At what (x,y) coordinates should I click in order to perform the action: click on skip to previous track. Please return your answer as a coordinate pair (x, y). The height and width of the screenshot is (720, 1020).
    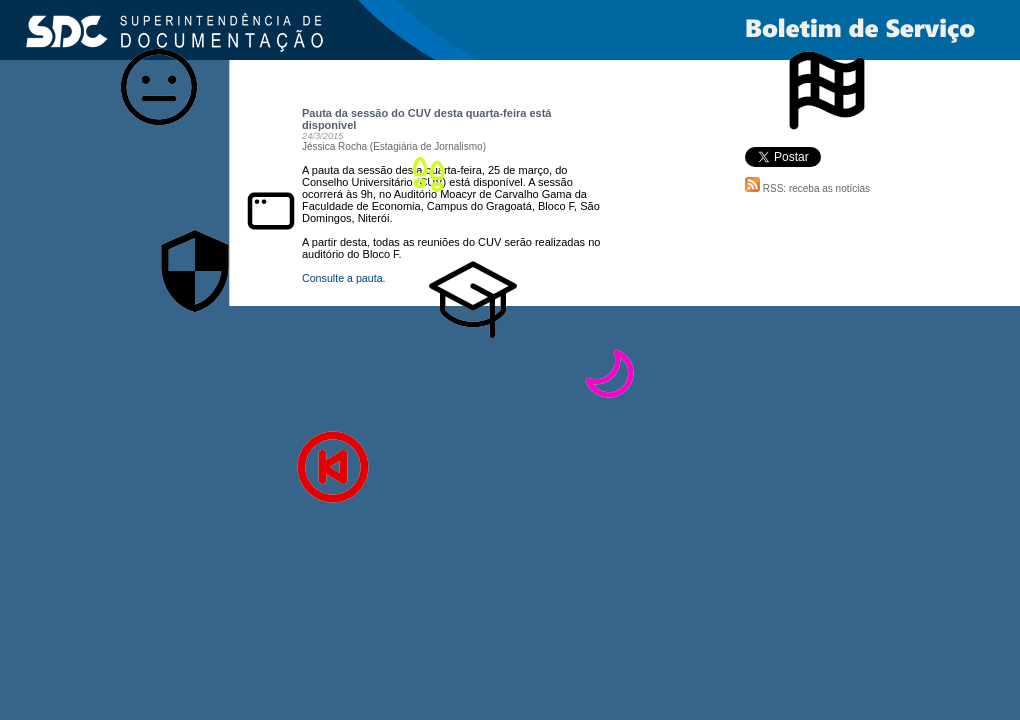
    Looking at the image, I should click on (333, 467).